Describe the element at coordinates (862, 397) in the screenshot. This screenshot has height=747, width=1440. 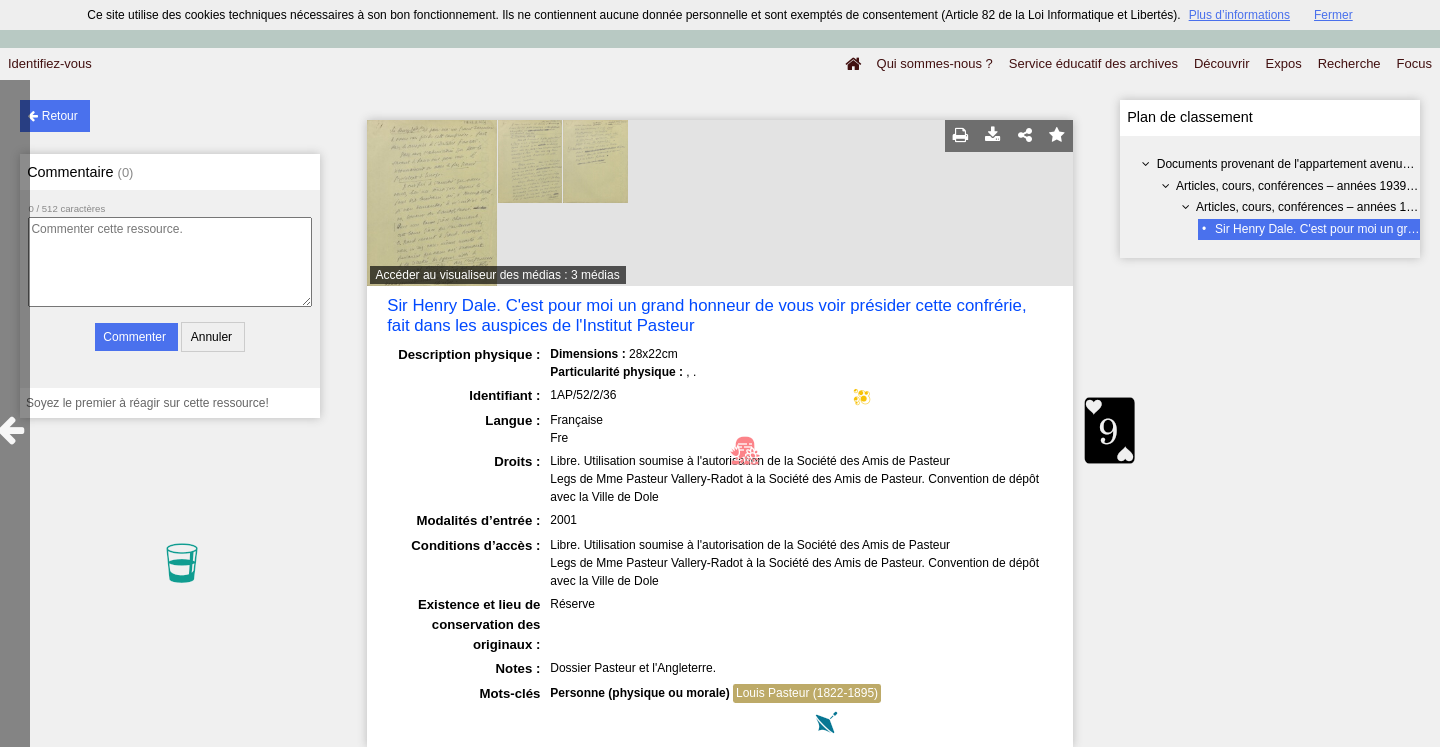
I see `indicates a bubbling or processing animation` at that location.